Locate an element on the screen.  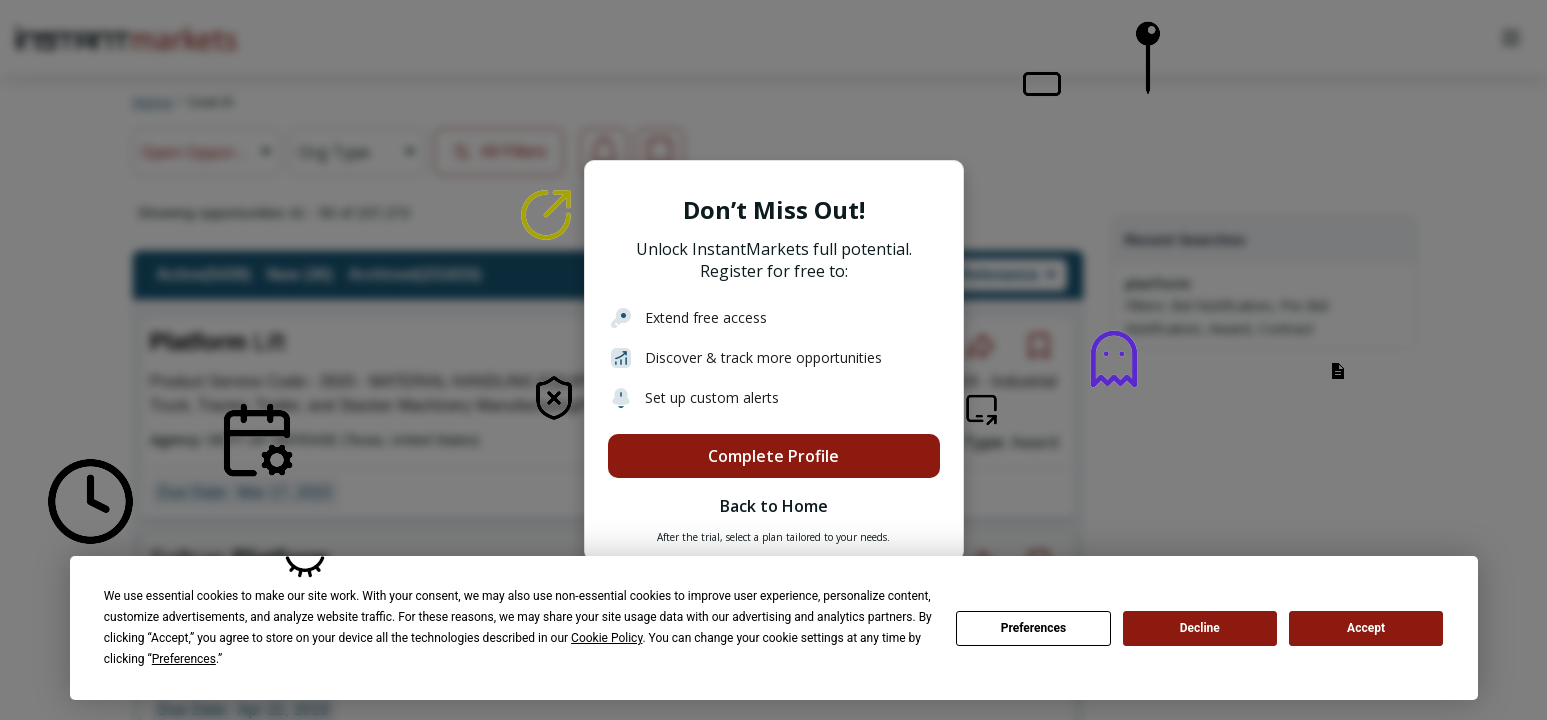
open link in new tab or window is located at coordinates (546, 215).